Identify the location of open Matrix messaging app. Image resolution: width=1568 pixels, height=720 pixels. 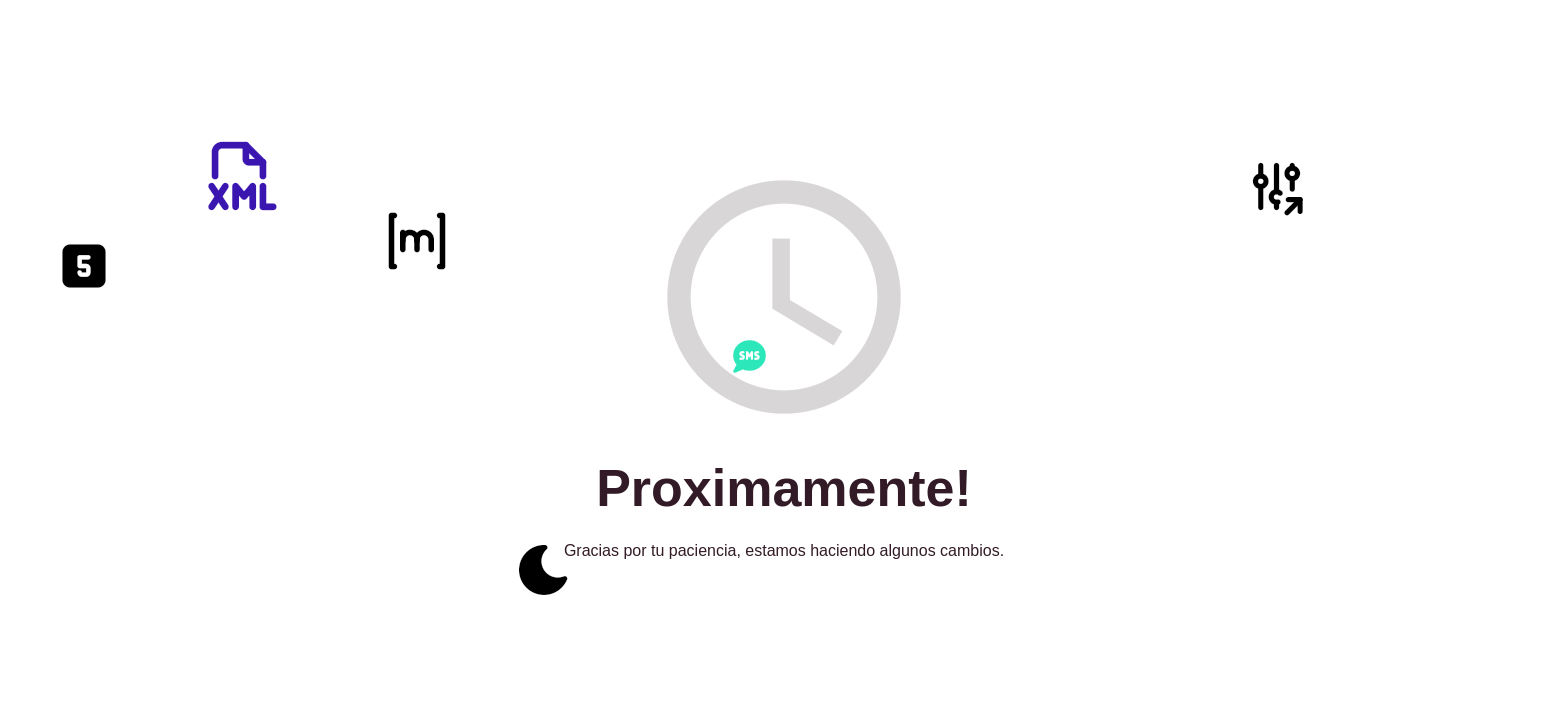
(417, 241).